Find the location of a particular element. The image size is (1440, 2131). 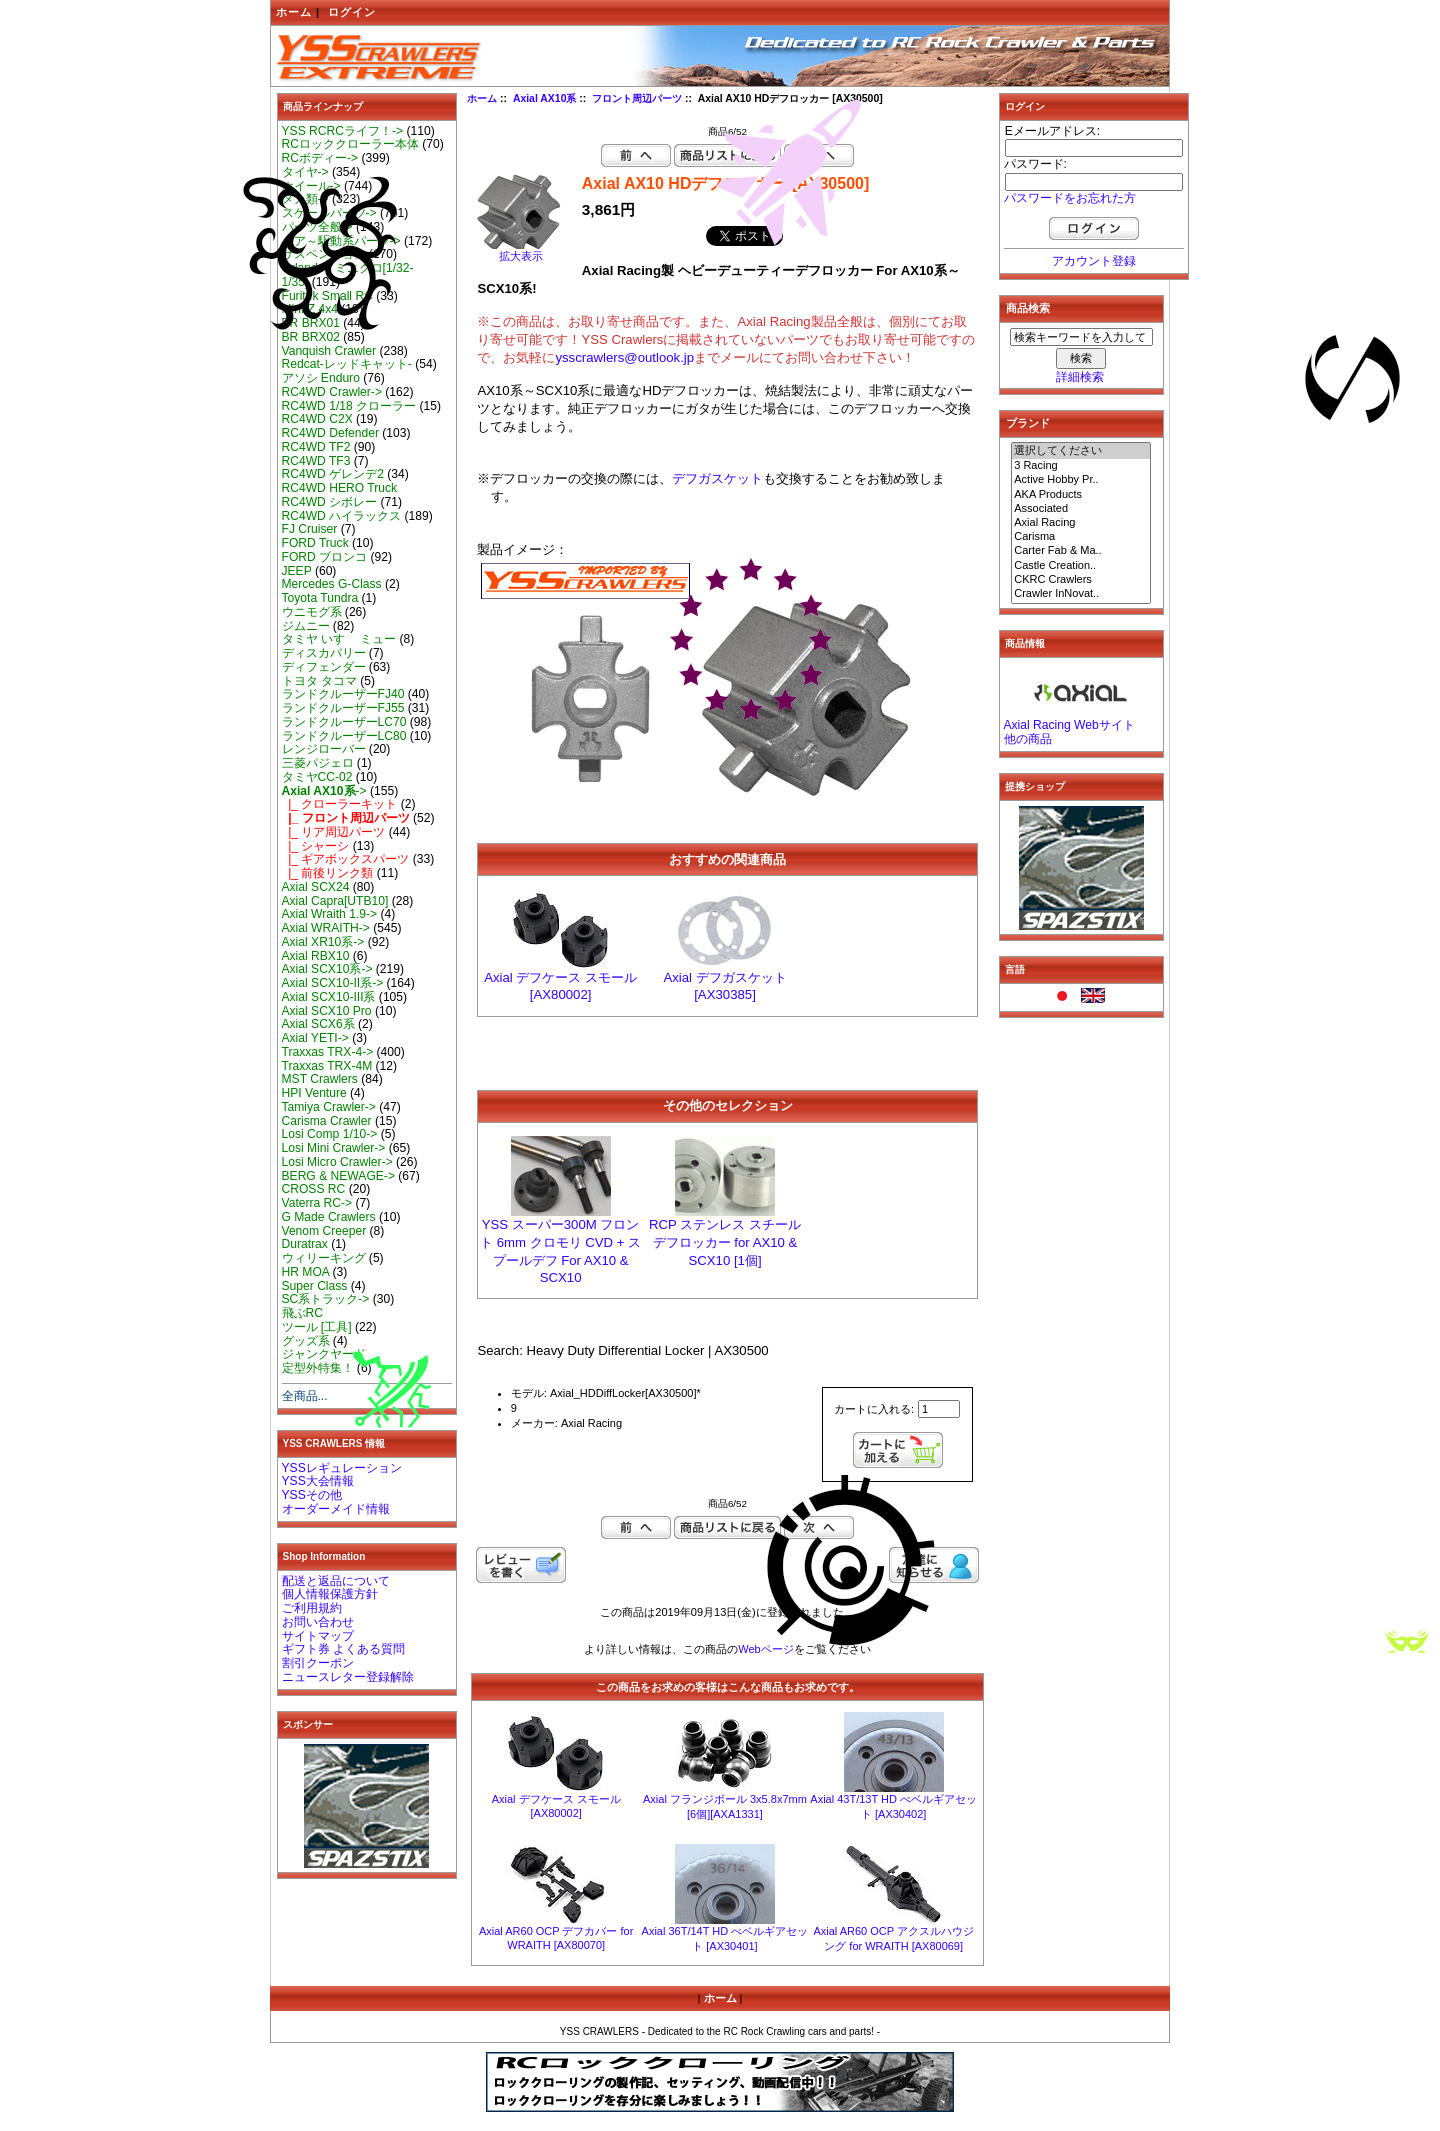

military or combat game mode is located at coordinates (788, 172).